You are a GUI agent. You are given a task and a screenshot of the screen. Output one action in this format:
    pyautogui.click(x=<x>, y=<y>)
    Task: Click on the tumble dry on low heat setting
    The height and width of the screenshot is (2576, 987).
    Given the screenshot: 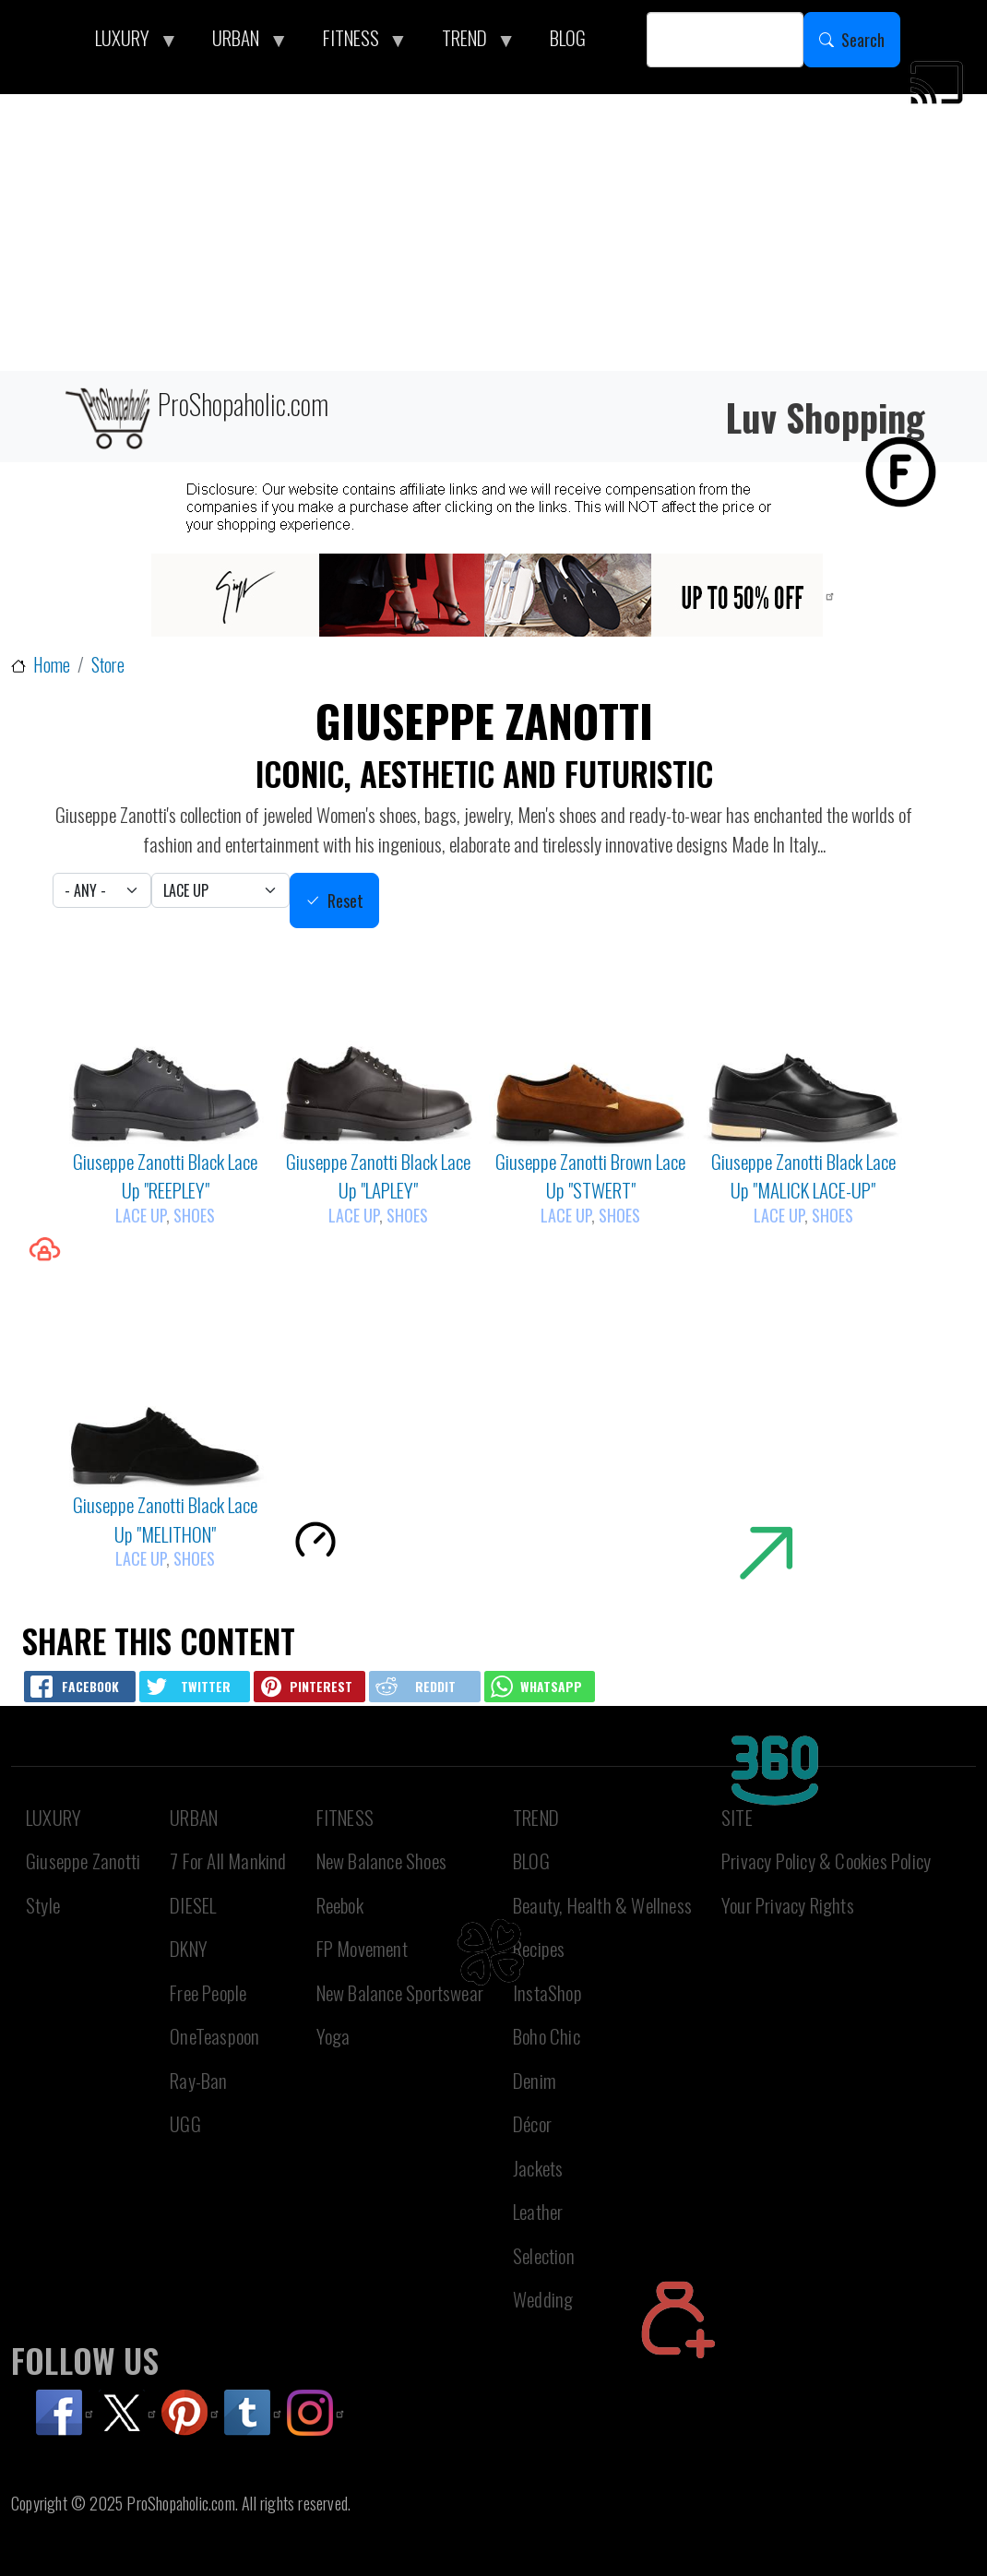 What is the action you would take?
    pyautogui.click(x=900, y=471)
    